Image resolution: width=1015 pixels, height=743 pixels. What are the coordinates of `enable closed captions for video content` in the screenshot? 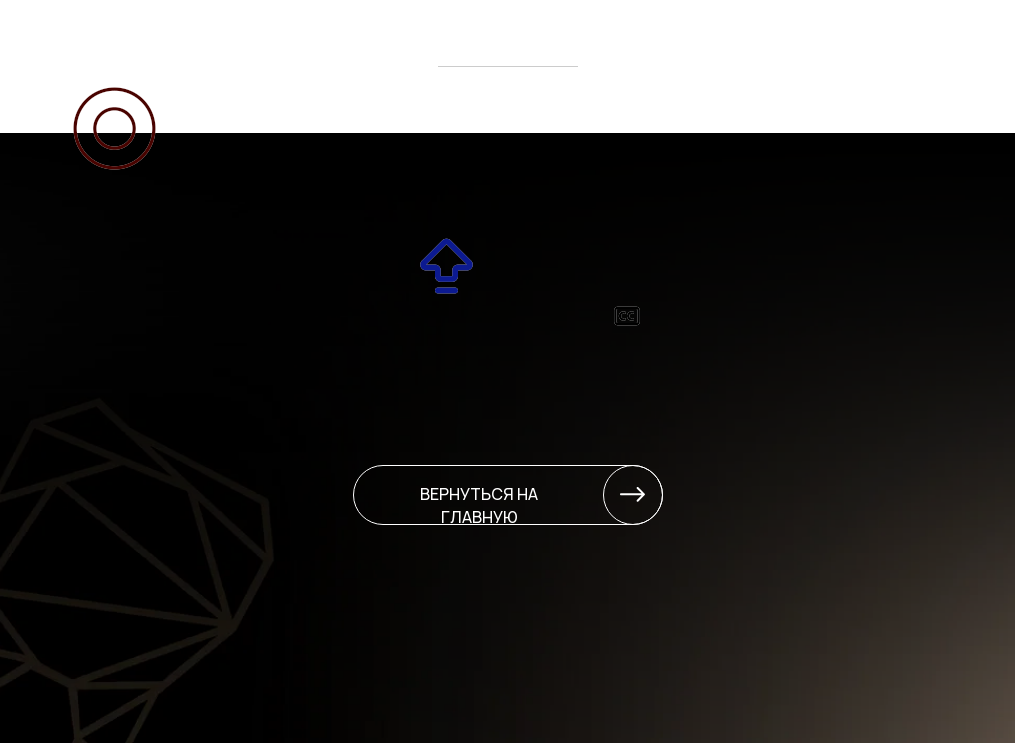 It's located at (627, 316).